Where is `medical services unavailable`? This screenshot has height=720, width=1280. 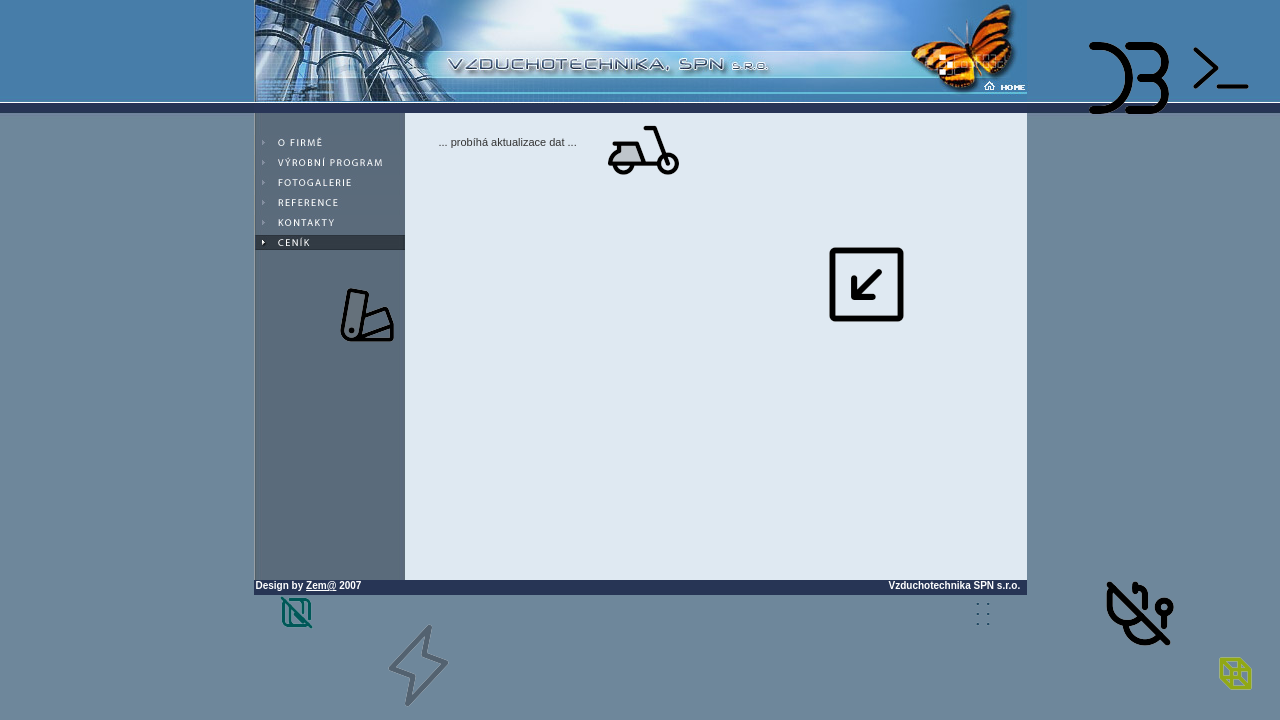
medical services unavailable is located at coordinates (1138, 613).